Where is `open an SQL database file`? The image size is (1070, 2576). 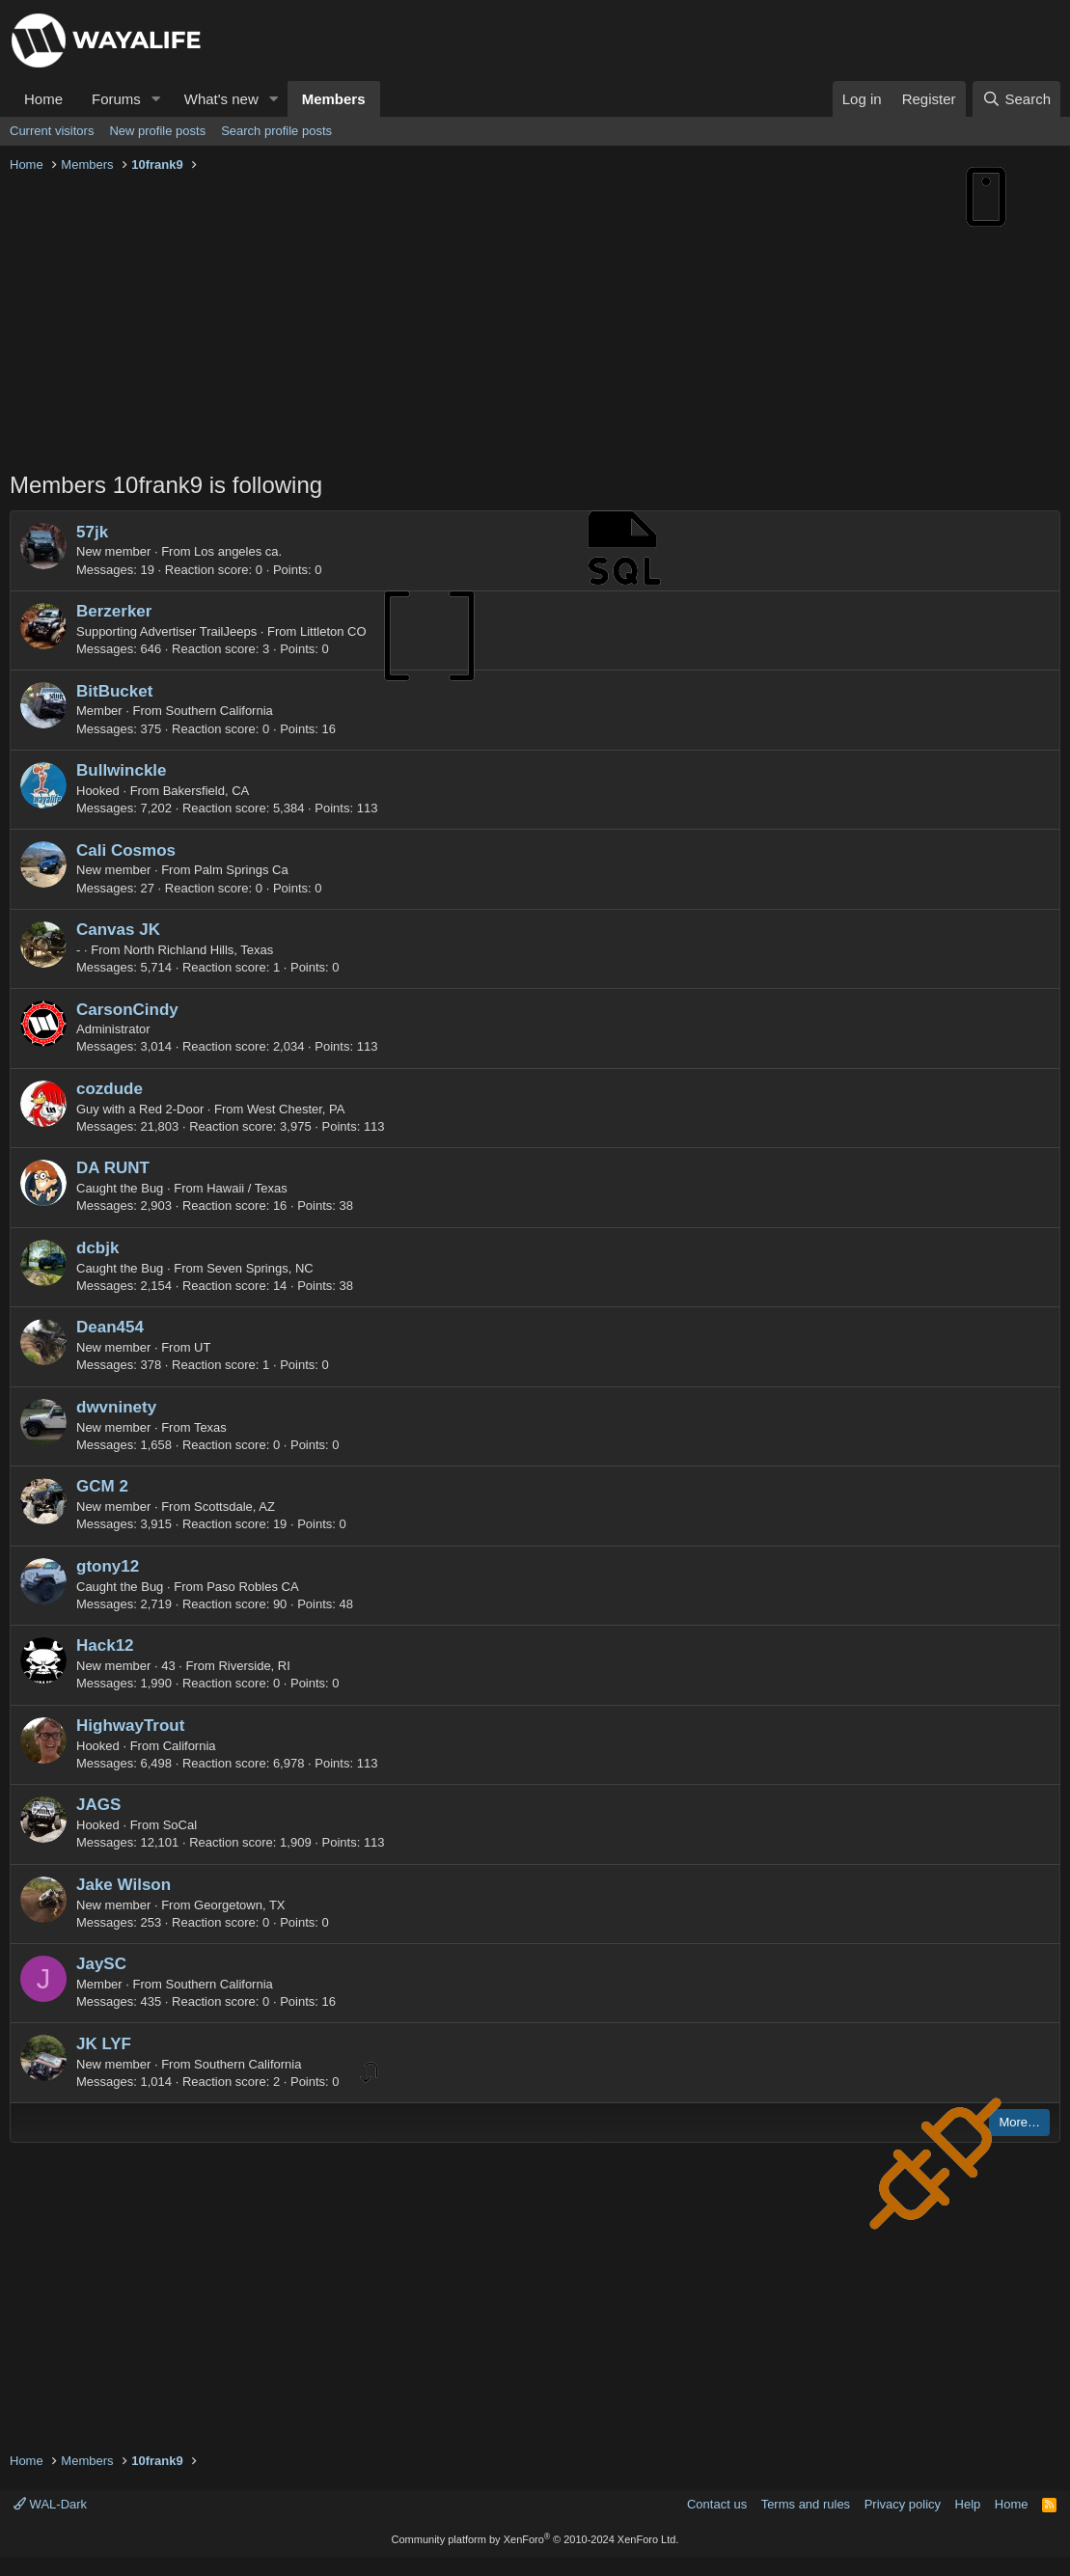 open an SQL database file is located at coordinates (622, 551).